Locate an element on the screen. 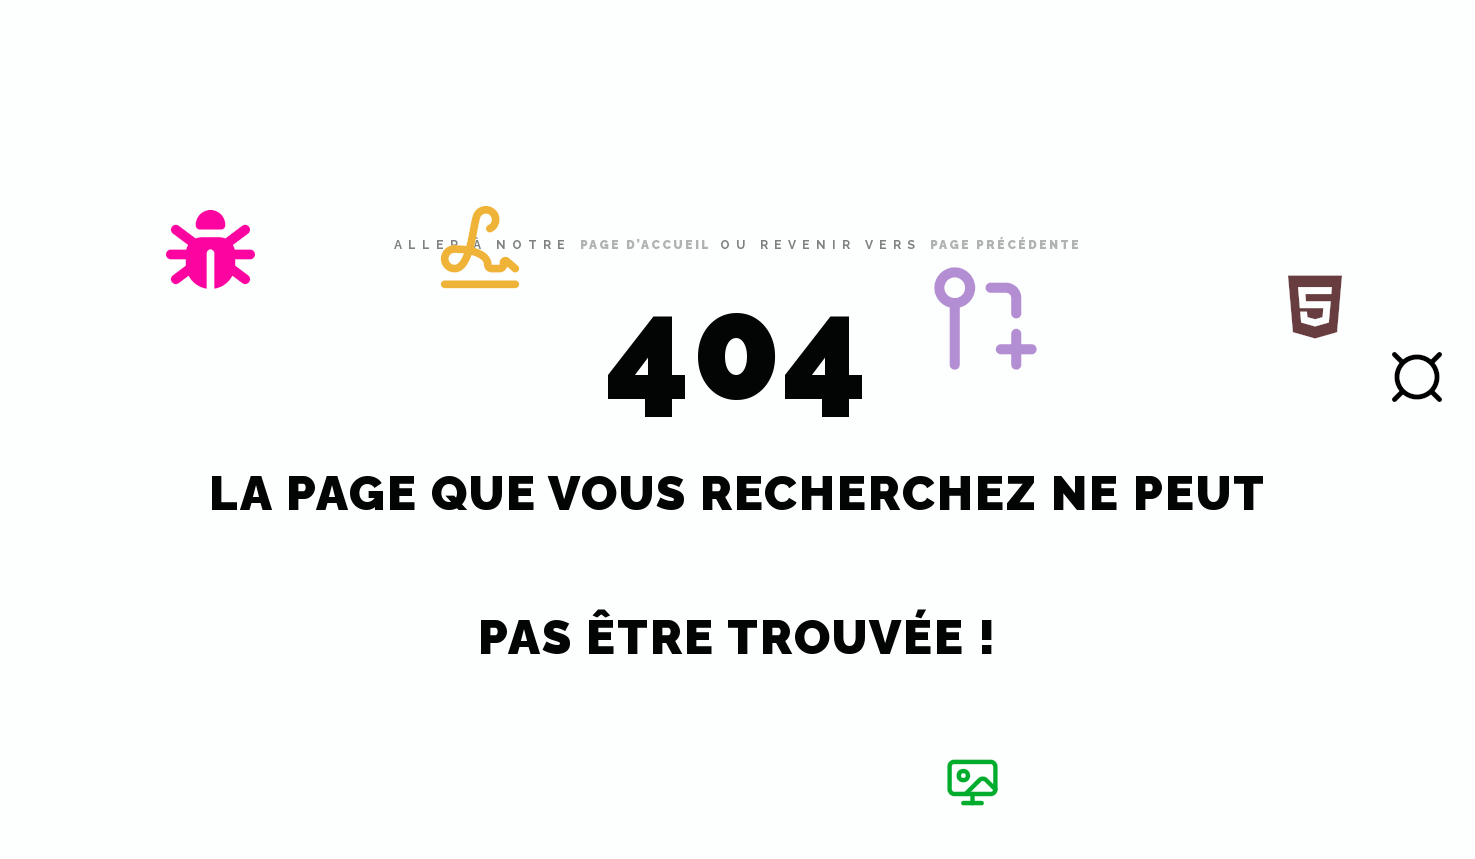 The width and height of the screenshot is (1475, 859). change desktop wallpaper is located at coordinates (972, 782).